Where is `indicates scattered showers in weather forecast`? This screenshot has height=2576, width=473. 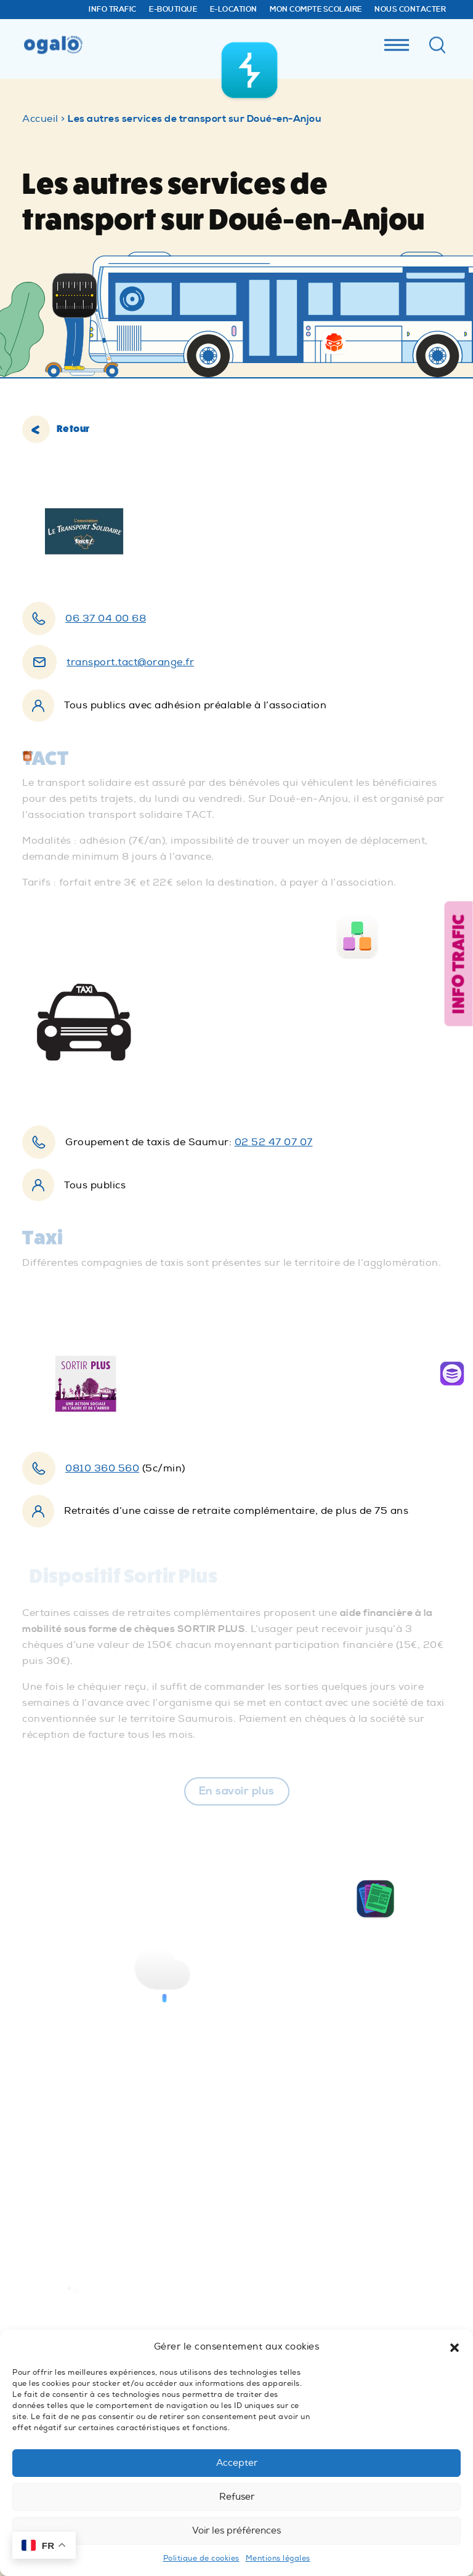 indicates scattered showers in weather forecast is located at coordinates (162, 1974).